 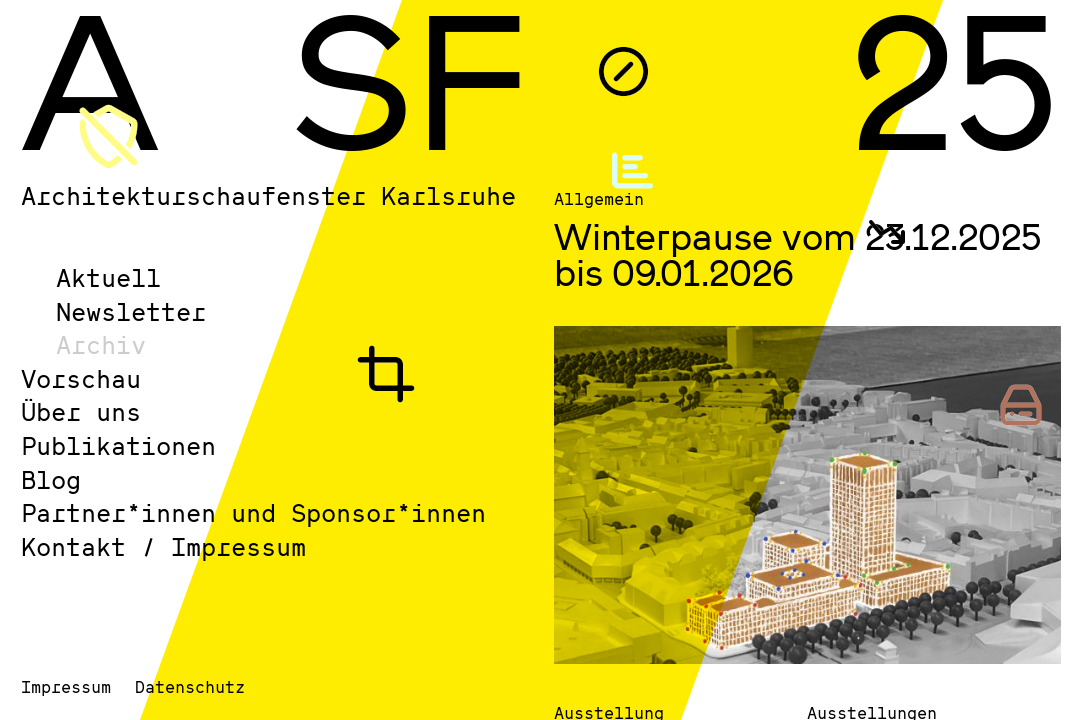 What do you see at coordinates (386, 374) in the screenshot?
I see `crop an image or photo` at bounding box center [386, 374].